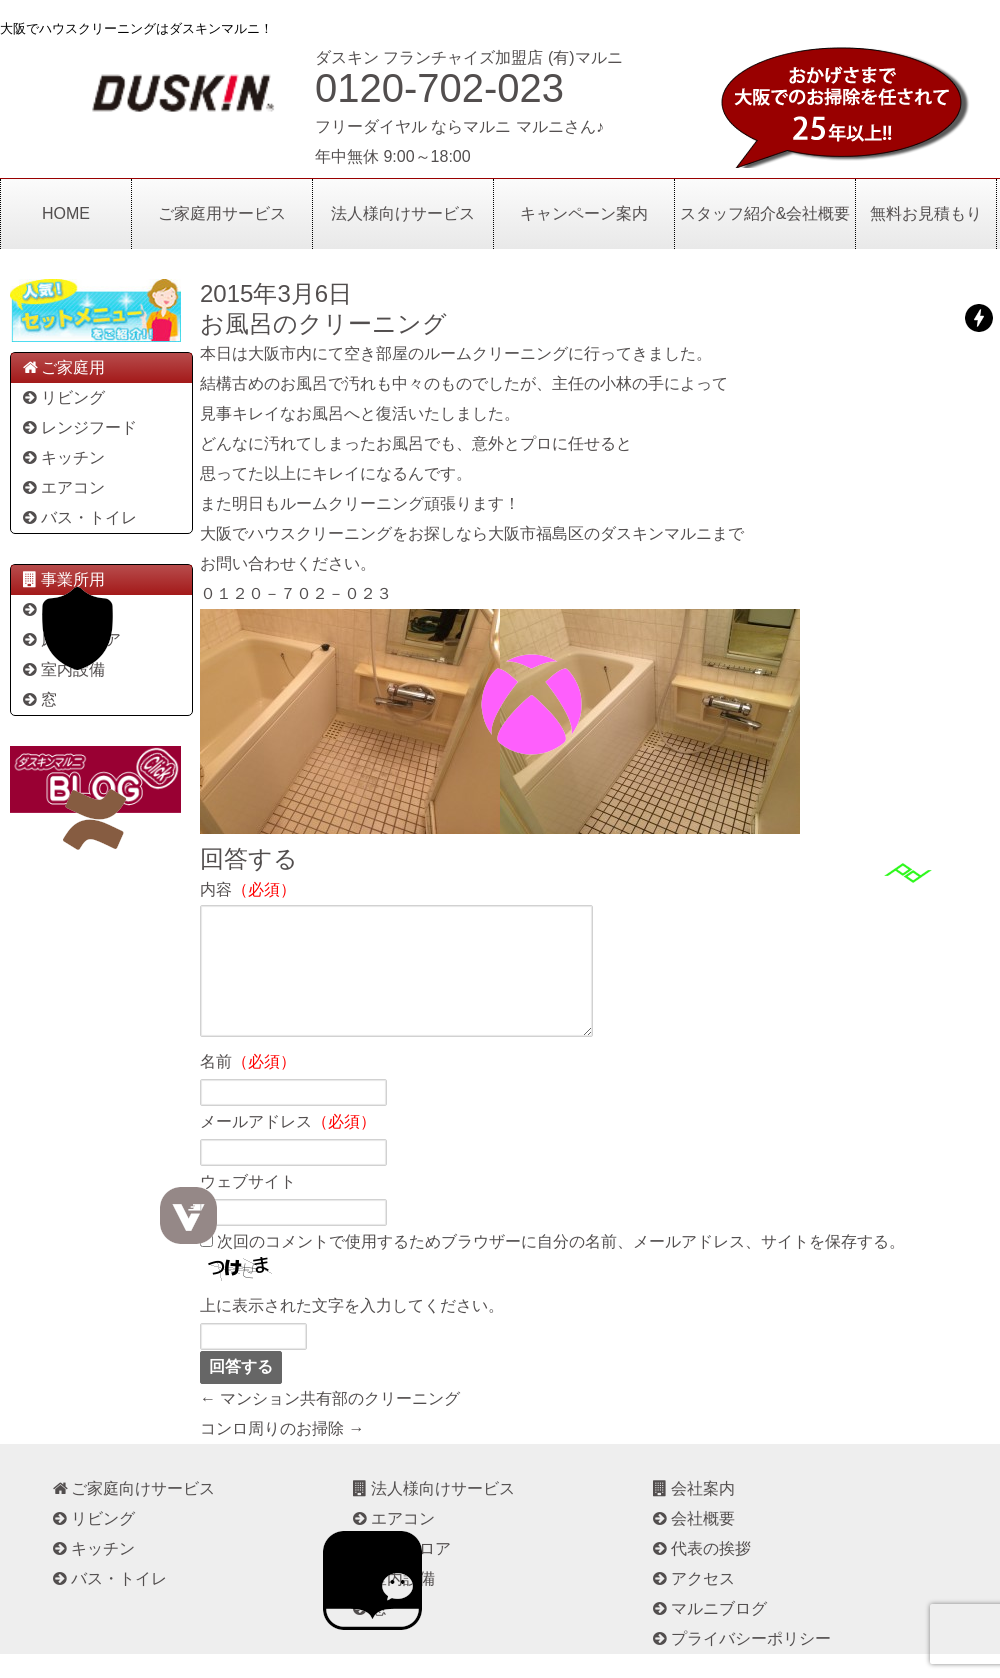 This screenshot has width=1000, height=1678. I want to click on verdaccio private npm registry logo, so click(188, 1215).